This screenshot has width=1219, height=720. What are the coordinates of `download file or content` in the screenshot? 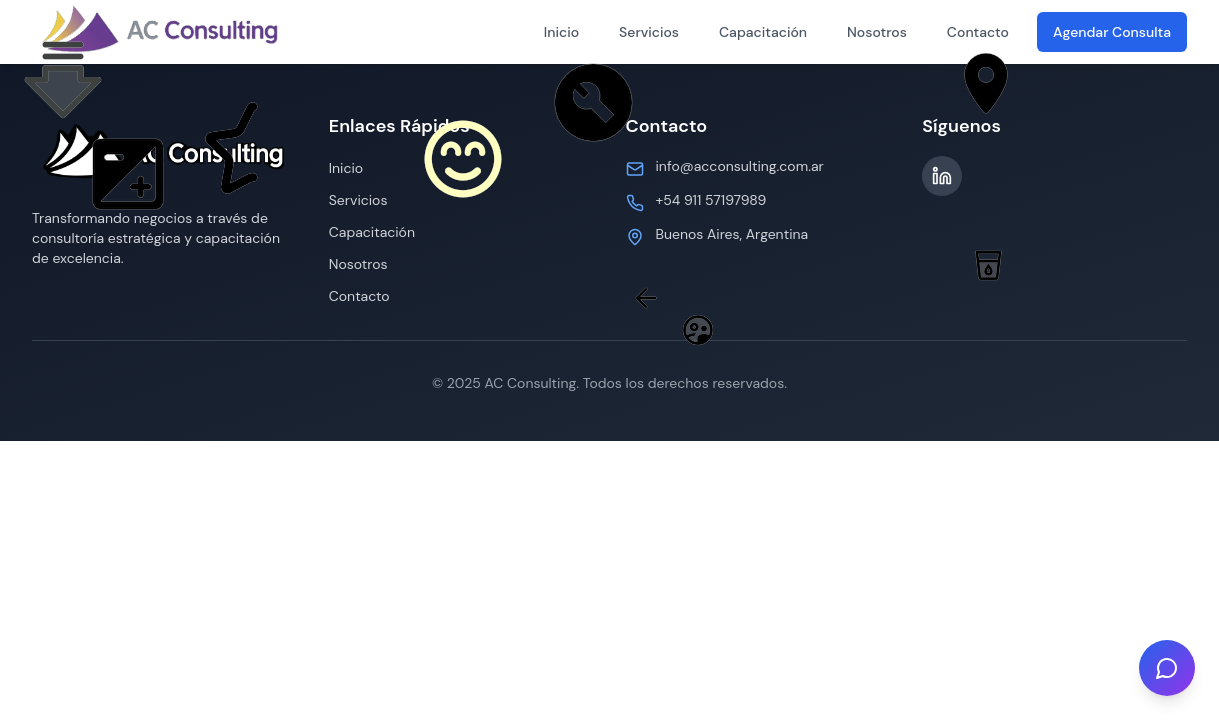 It's located at (63, 77).